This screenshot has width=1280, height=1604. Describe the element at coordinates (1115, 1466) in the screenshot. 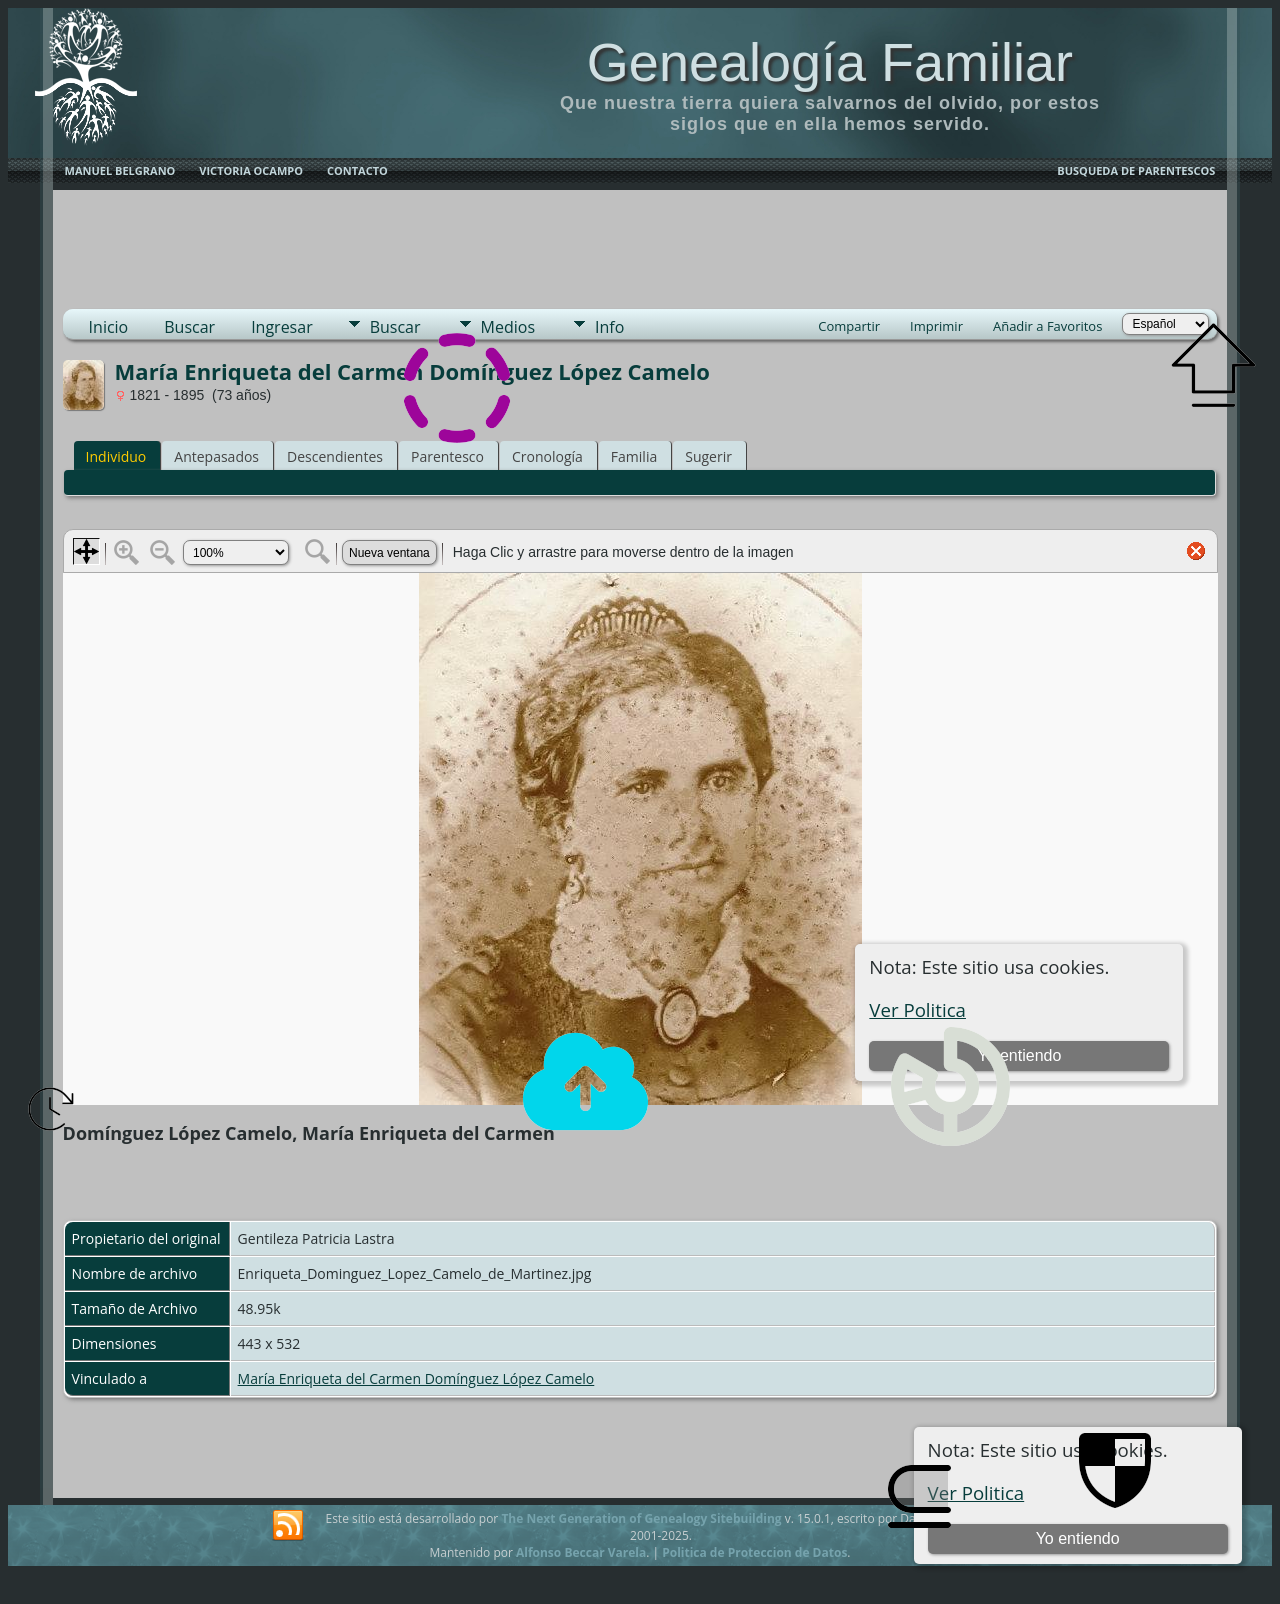

I see `indicates verified or secure status` at that location.